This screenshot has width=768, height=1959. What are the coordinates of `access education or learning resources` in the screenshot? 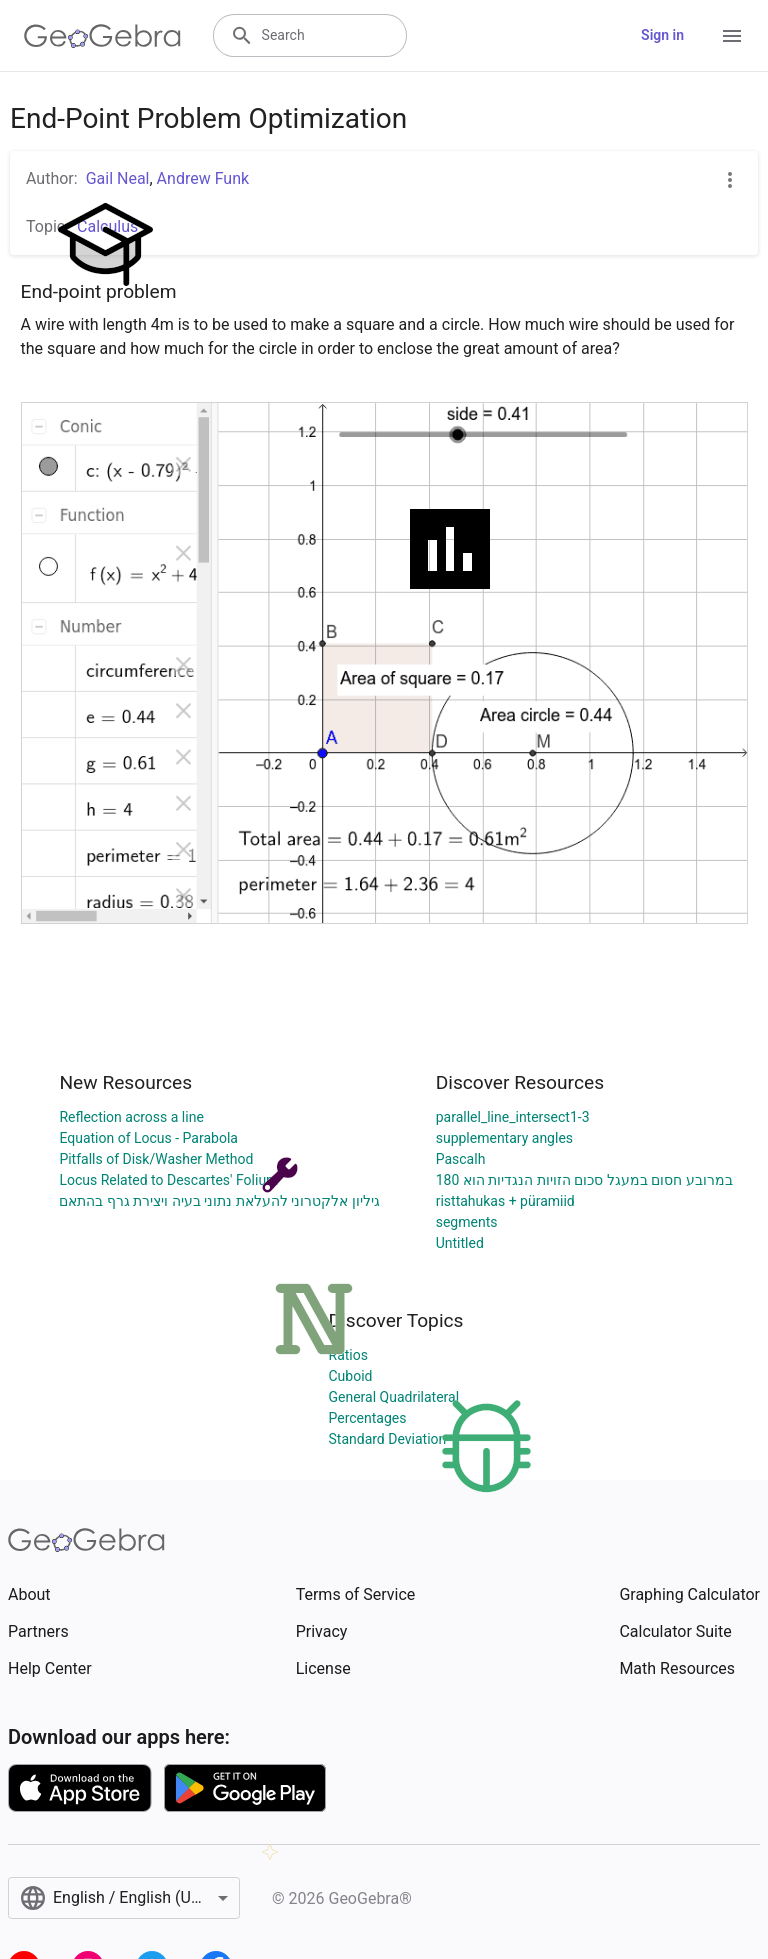 It's located at (105, 241).